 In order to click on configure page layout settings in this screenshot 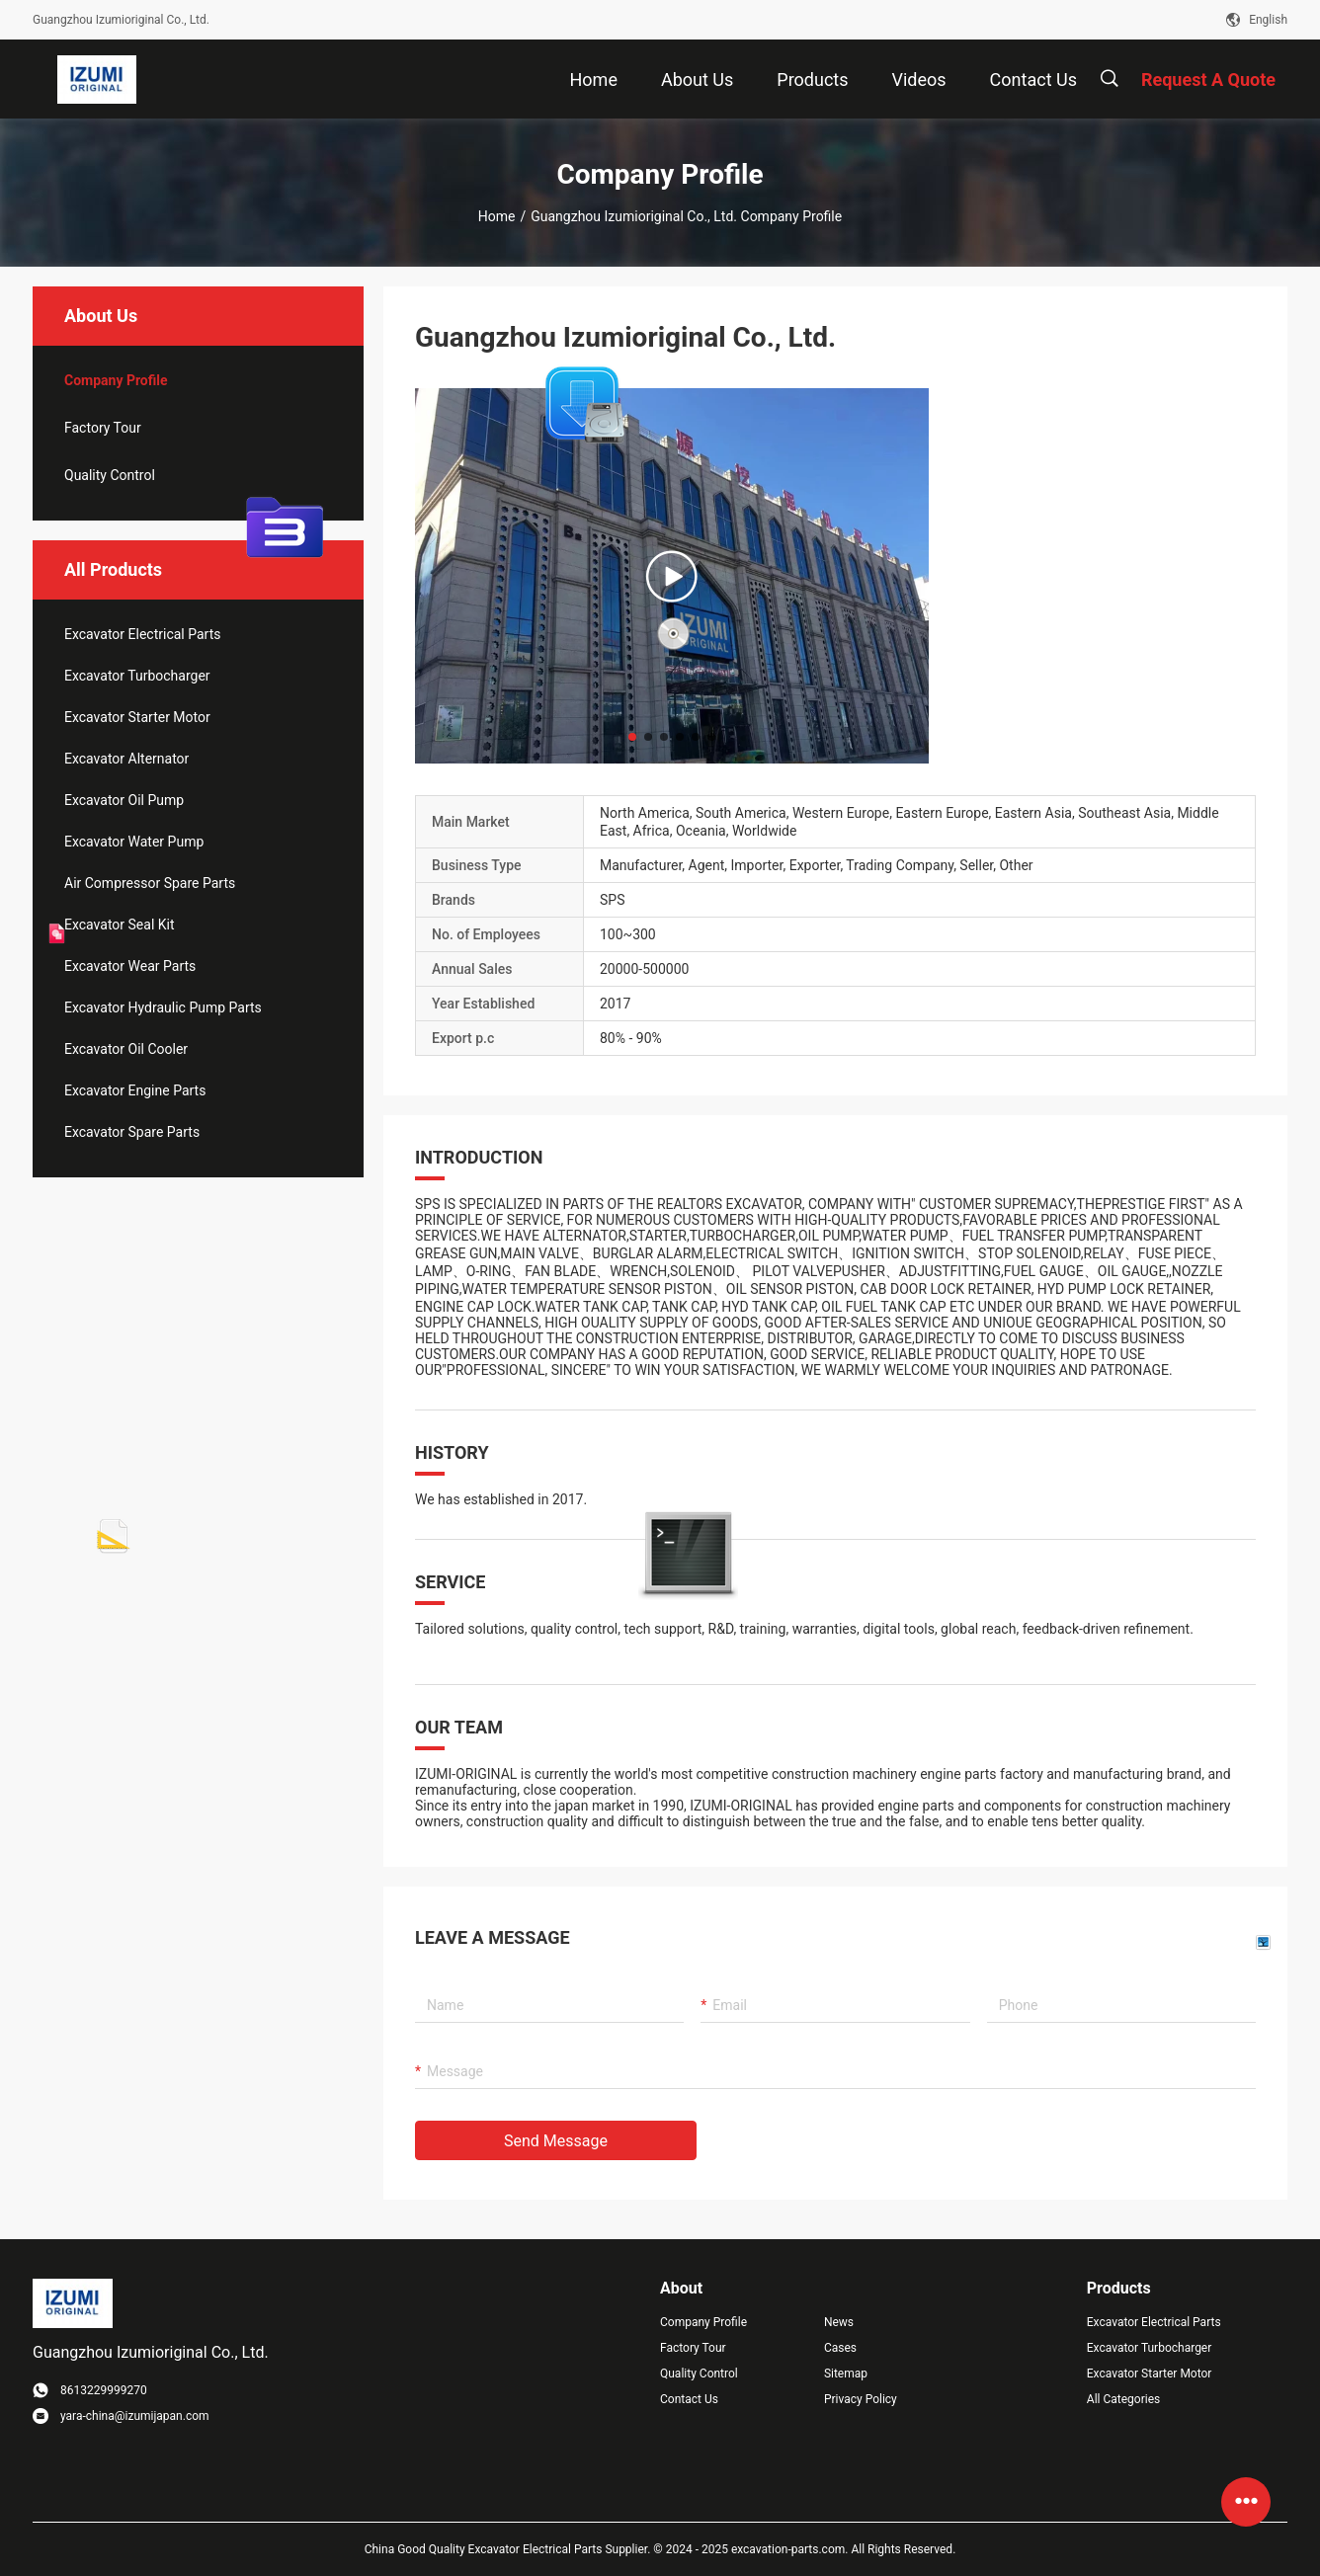, I will do `click(114, 1536)`.